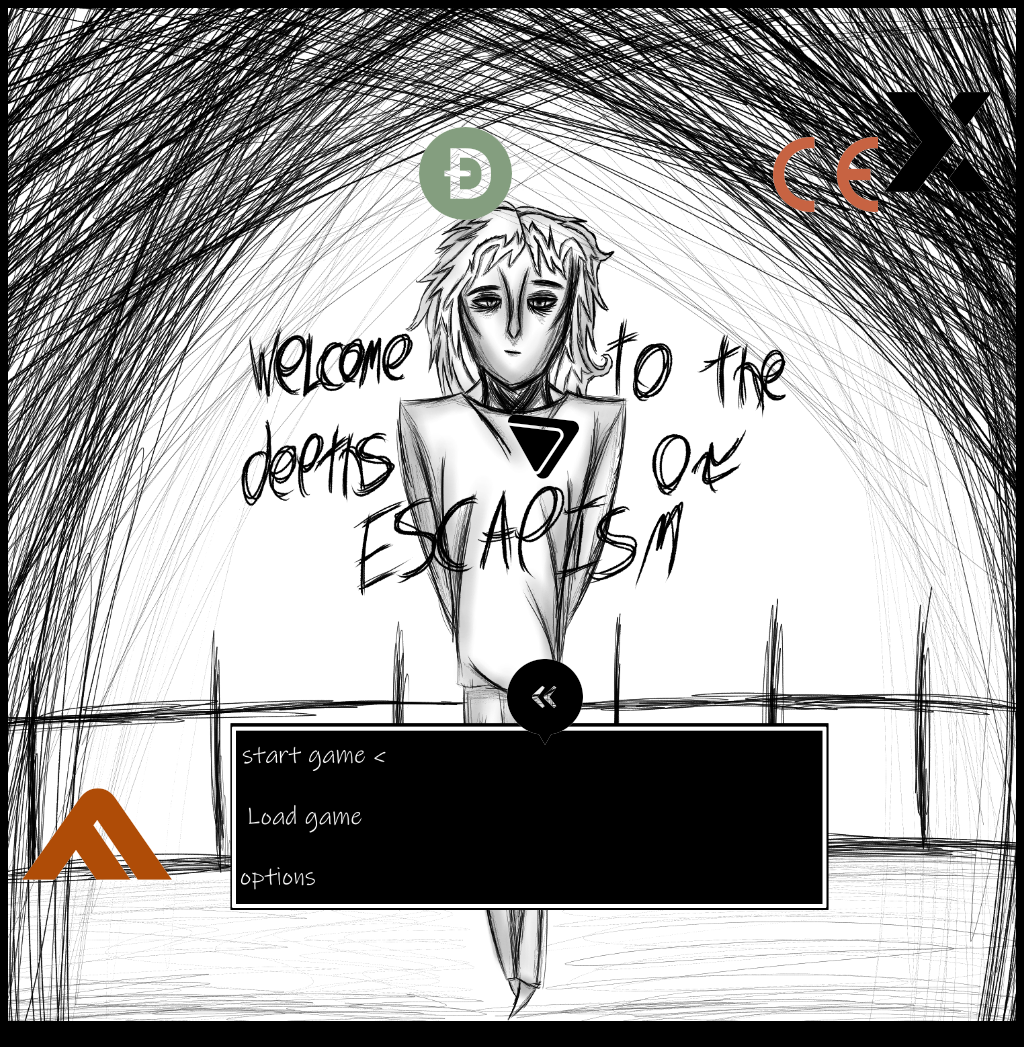  I want to click on visit the les libraires bookstore platform, so click(545, 702).